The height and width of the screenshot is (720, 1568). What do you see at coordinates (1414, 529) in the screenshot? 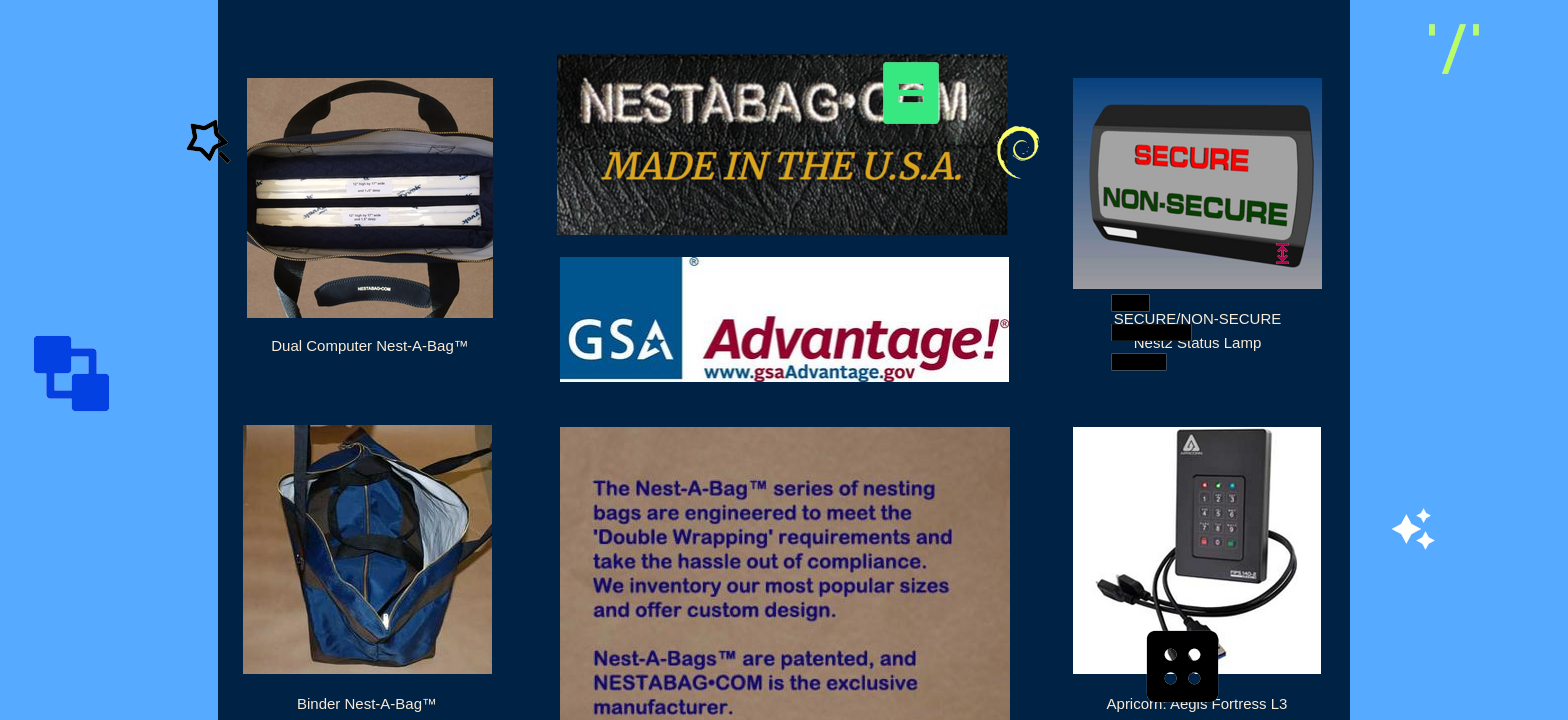
I see `indicates AI-generated or enhanced content` at bounding box center [1414, 529].